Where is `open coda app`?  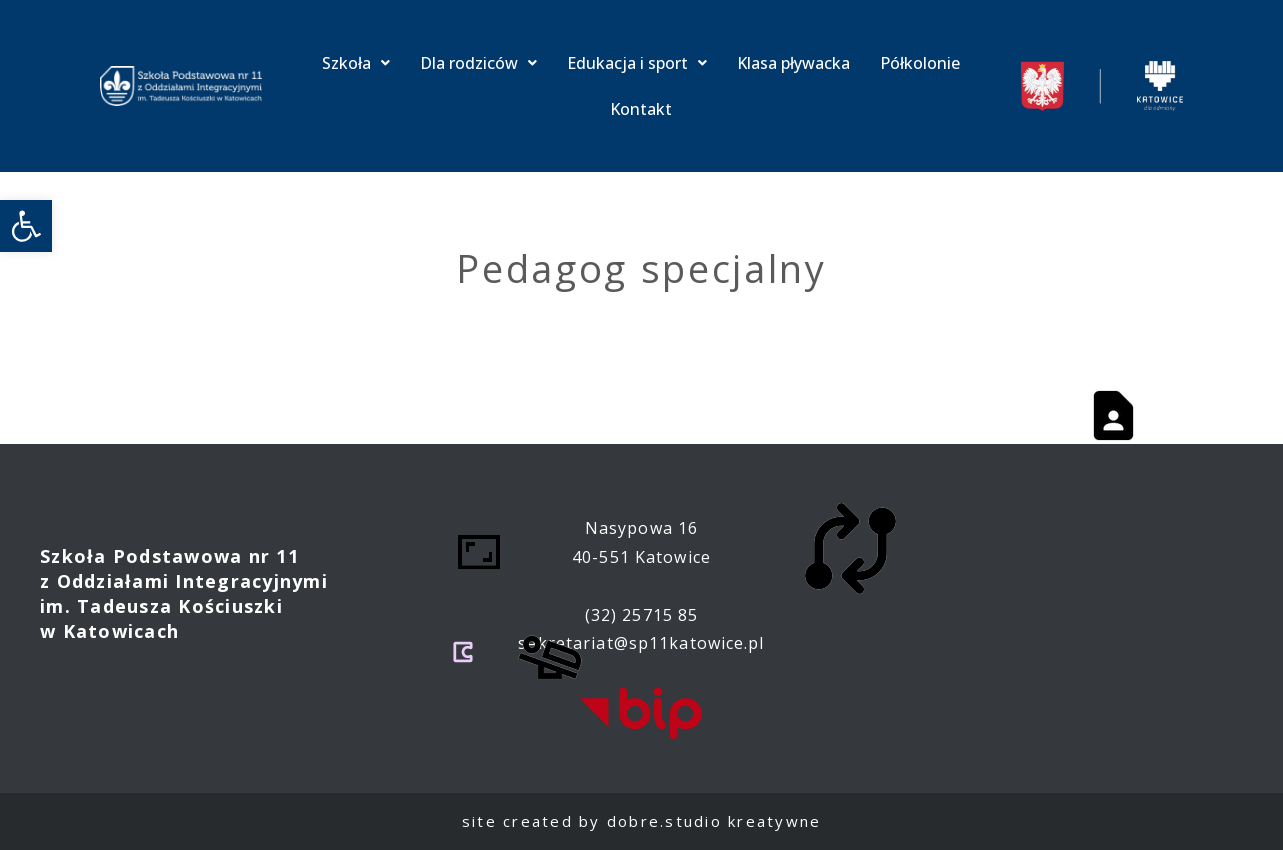
open coda app is located at coordinates (463, 652).